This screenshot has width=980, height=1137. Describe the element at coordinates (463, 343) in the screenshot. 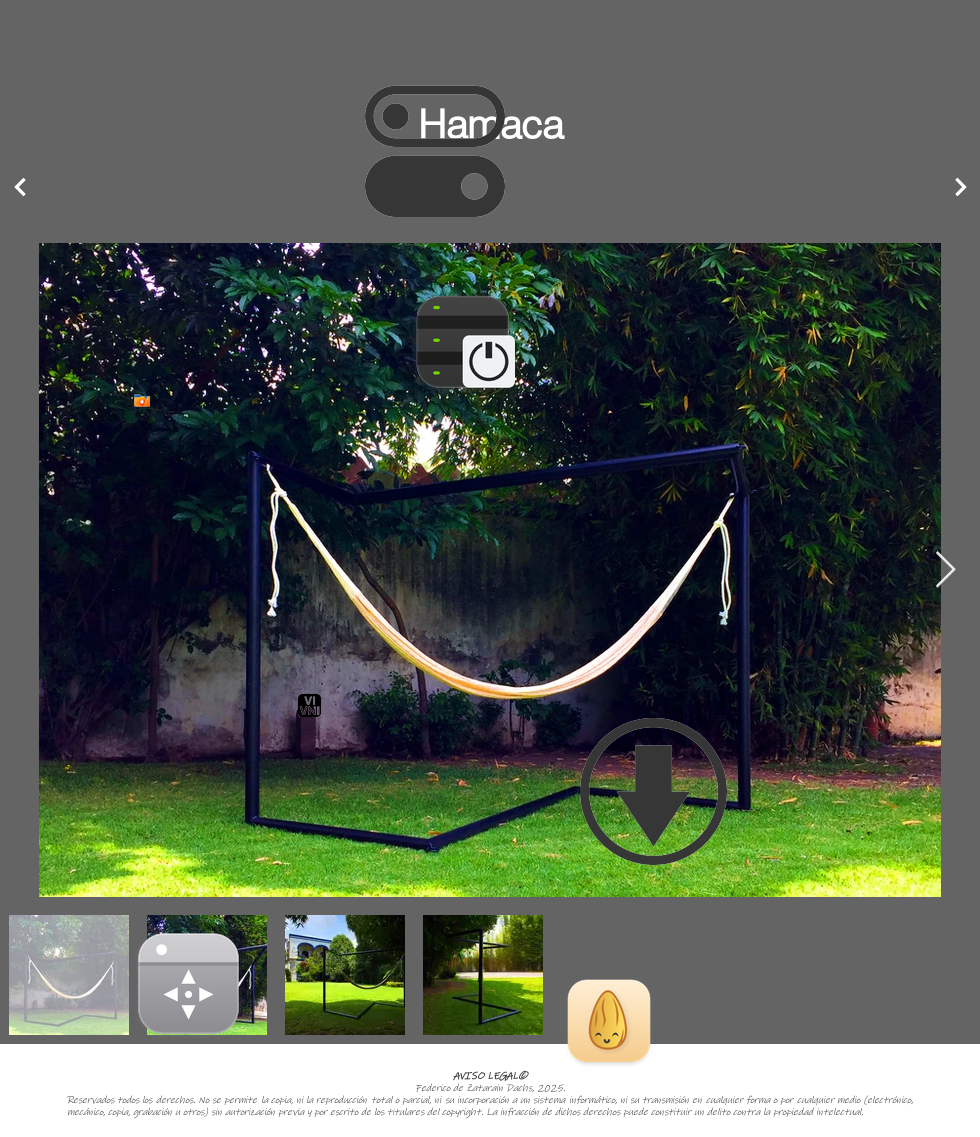

I see `configure network boot server settings` at that location.